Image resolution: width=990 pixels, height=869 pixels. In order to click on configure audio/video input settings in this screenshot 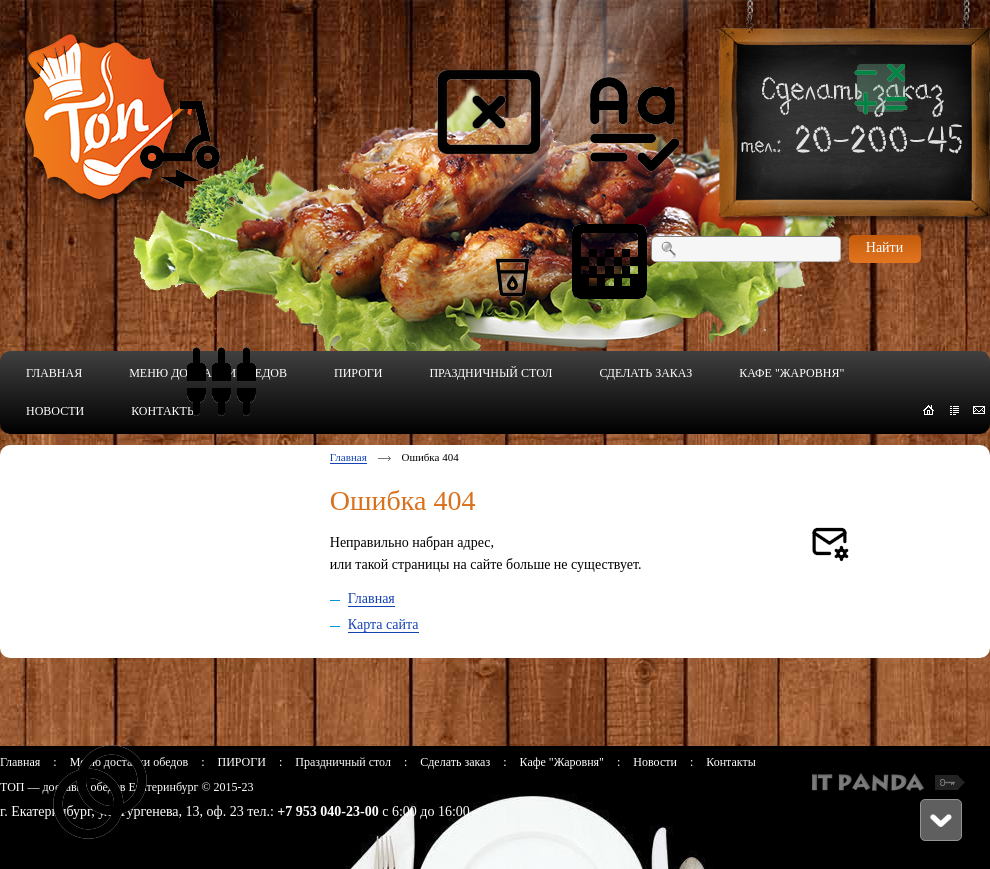, I will do `click(221, 381)`.